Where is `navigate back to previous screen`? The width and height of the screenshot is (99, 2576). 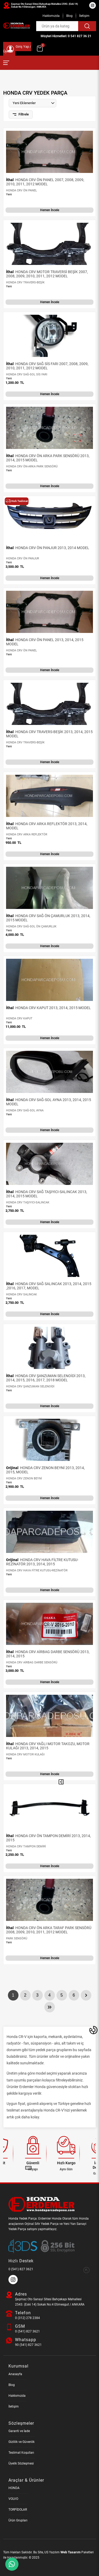
navigate back to previous screen is located at coordinates (86, 2270).